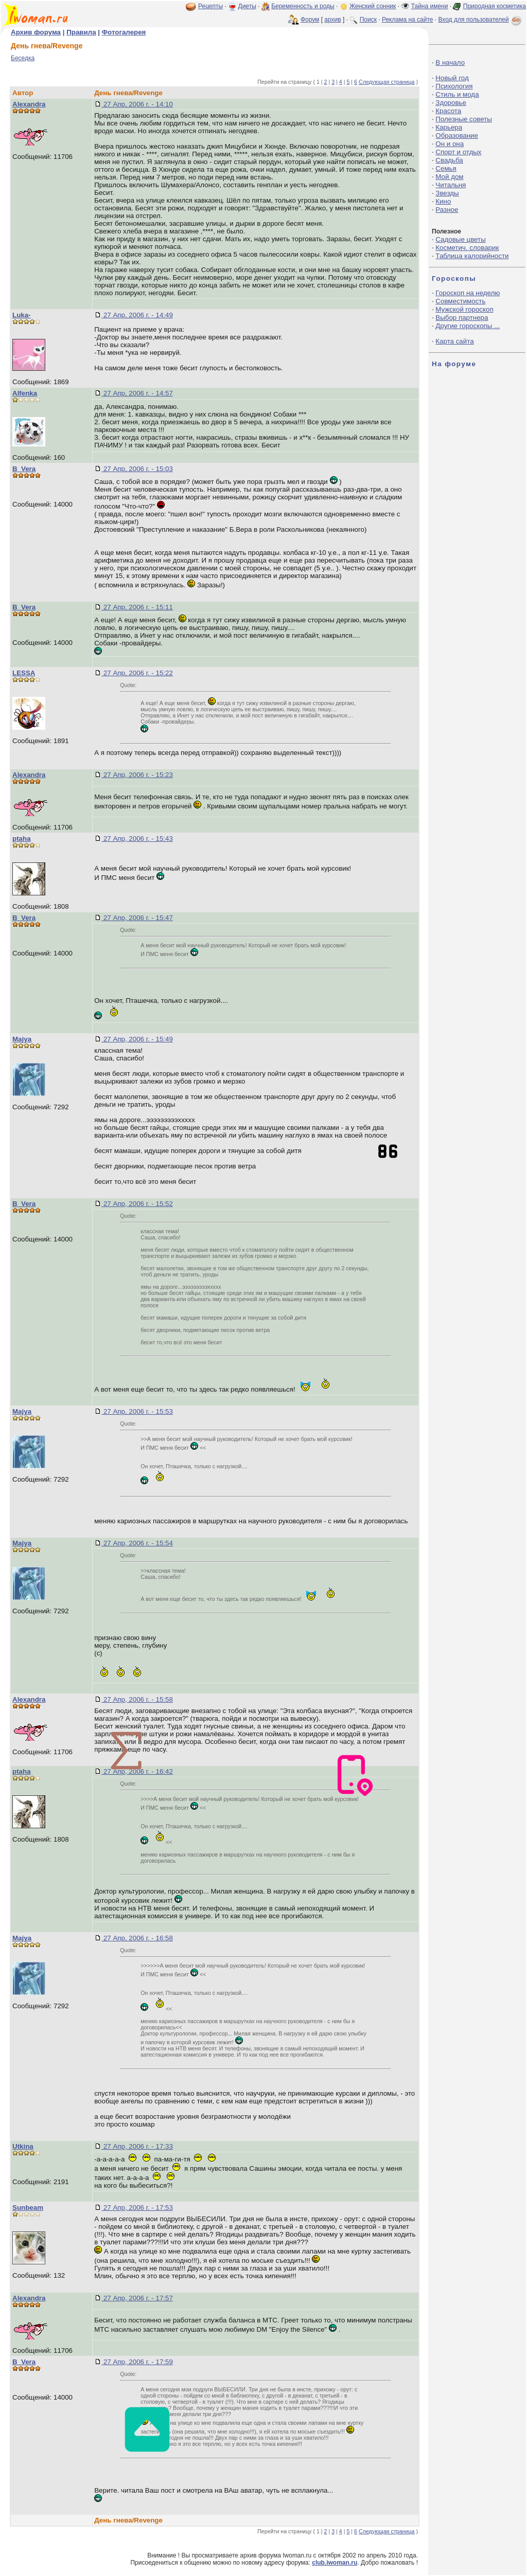  I want to click on calculate sum or total of selected values, so click(126, 1751).